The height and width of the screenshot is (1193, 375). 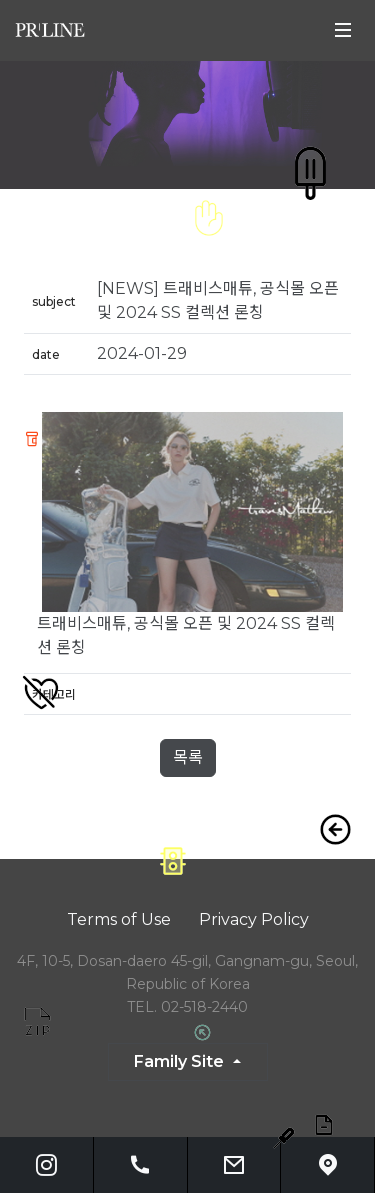 What do you see at coordinates (37, 1022) in the screenshot?
I see `compress or archive files into a zip folder` at bounding box center [37, 1022].